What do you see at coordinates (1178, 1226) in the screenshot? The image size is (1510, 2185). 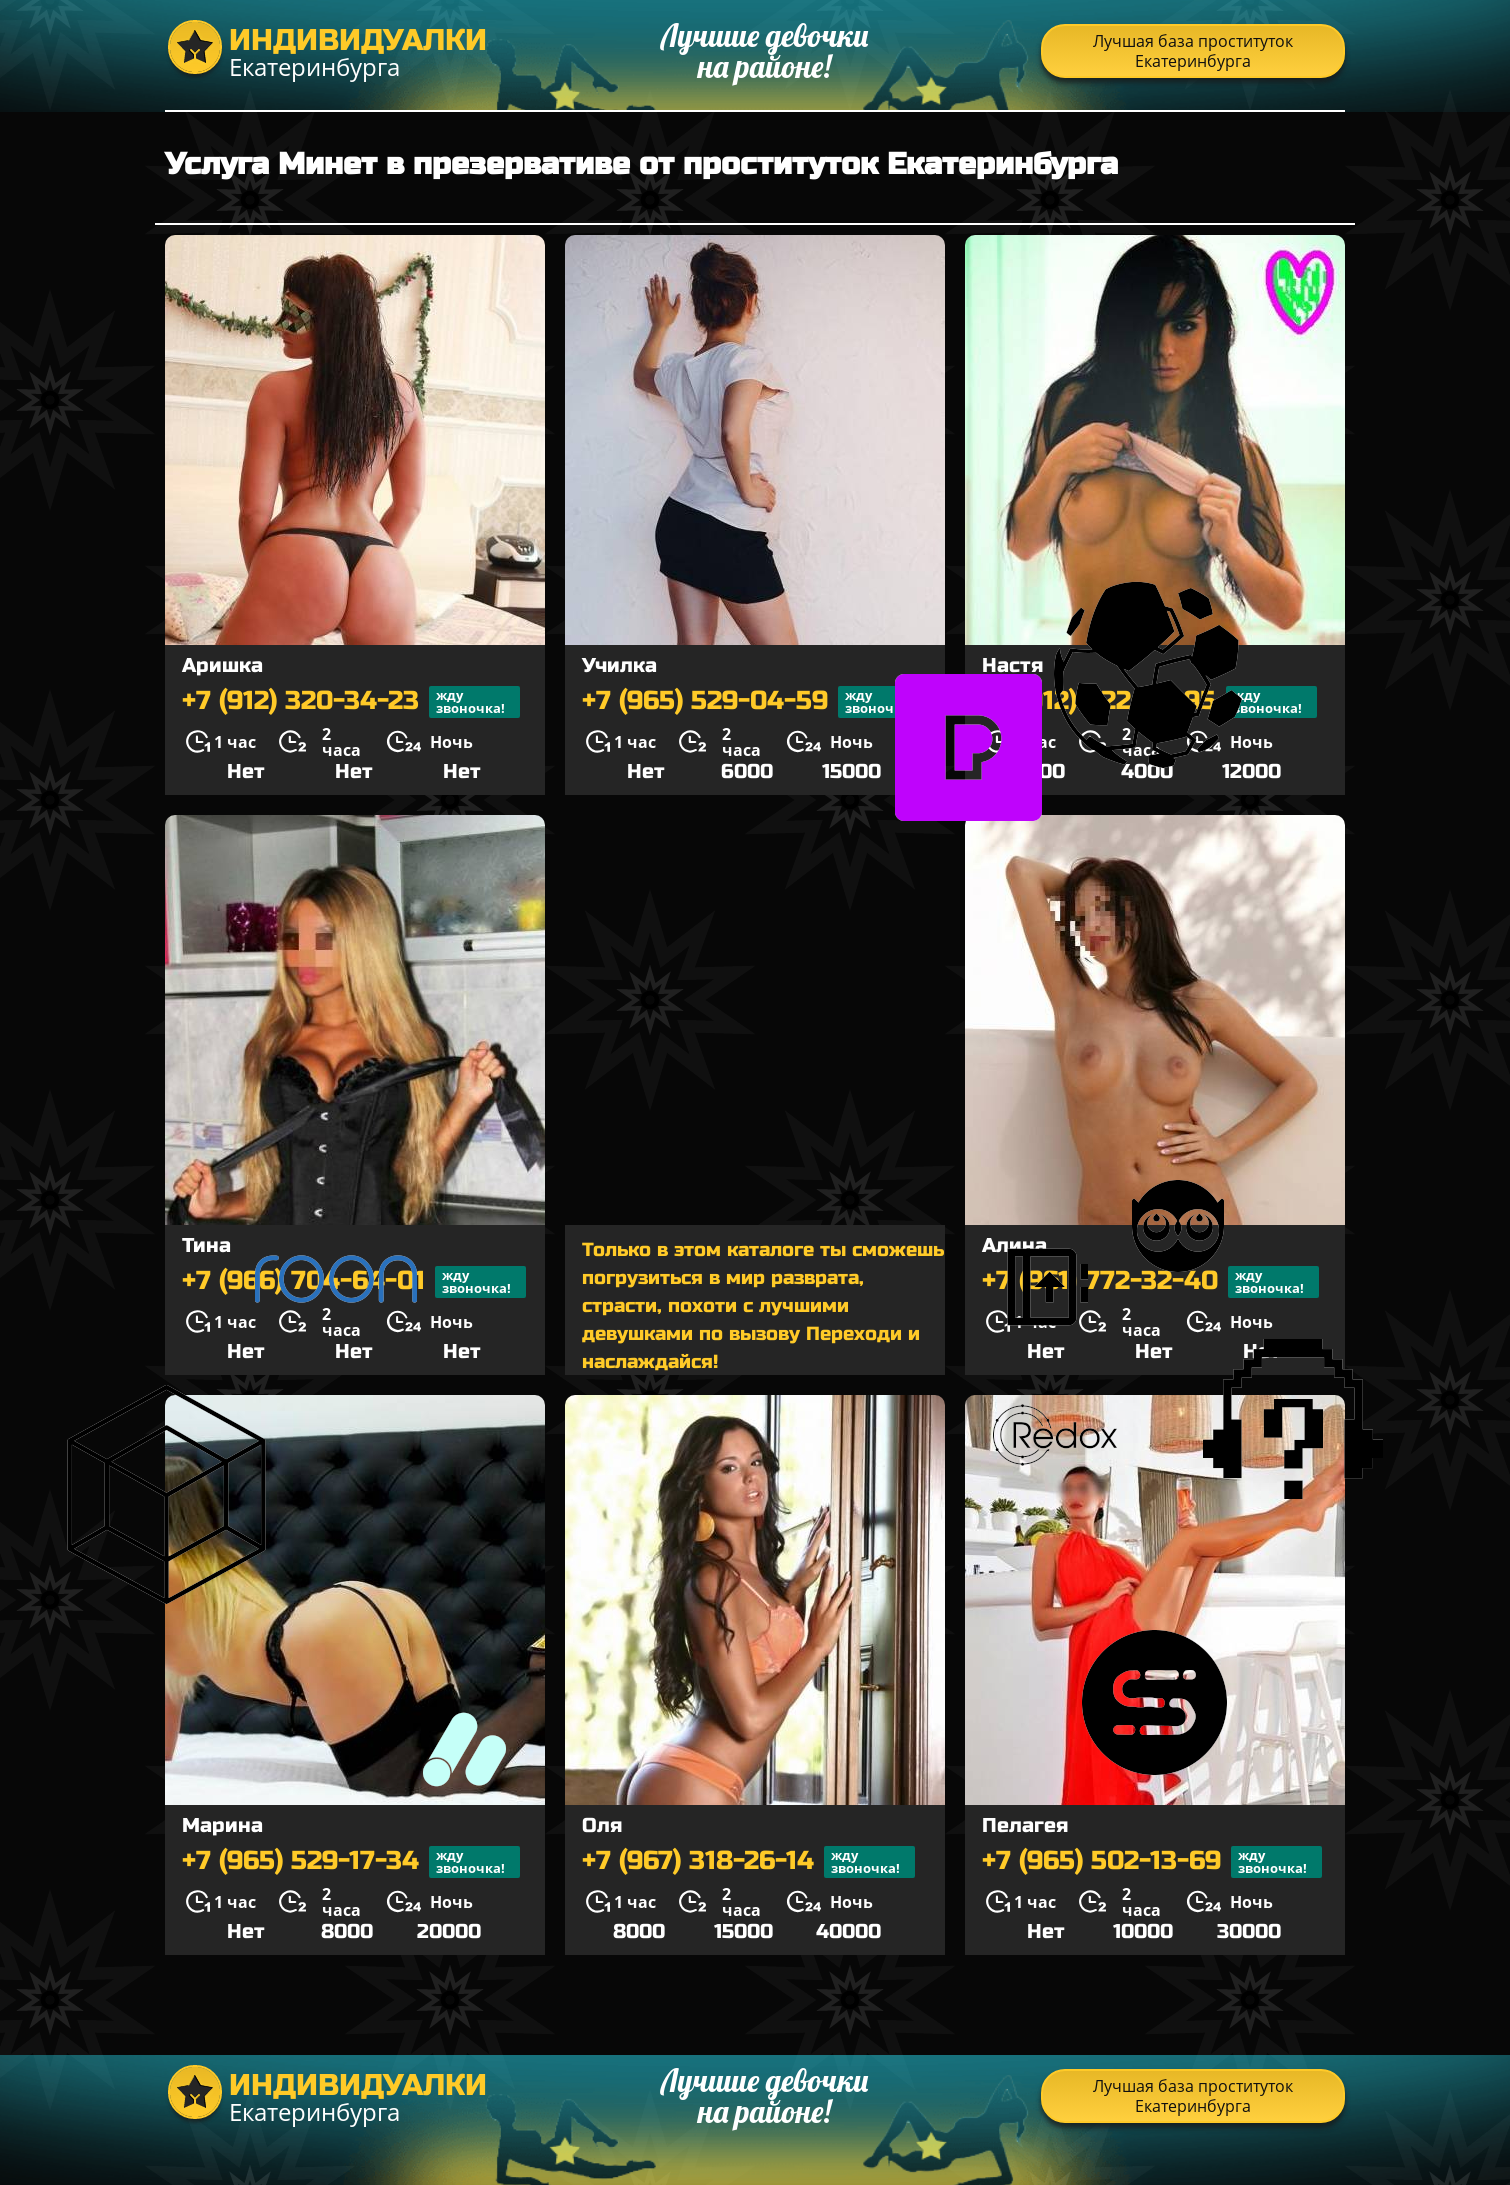 I see `visit ulule crowdfunding platform` at bounding box center [1178, 1226].